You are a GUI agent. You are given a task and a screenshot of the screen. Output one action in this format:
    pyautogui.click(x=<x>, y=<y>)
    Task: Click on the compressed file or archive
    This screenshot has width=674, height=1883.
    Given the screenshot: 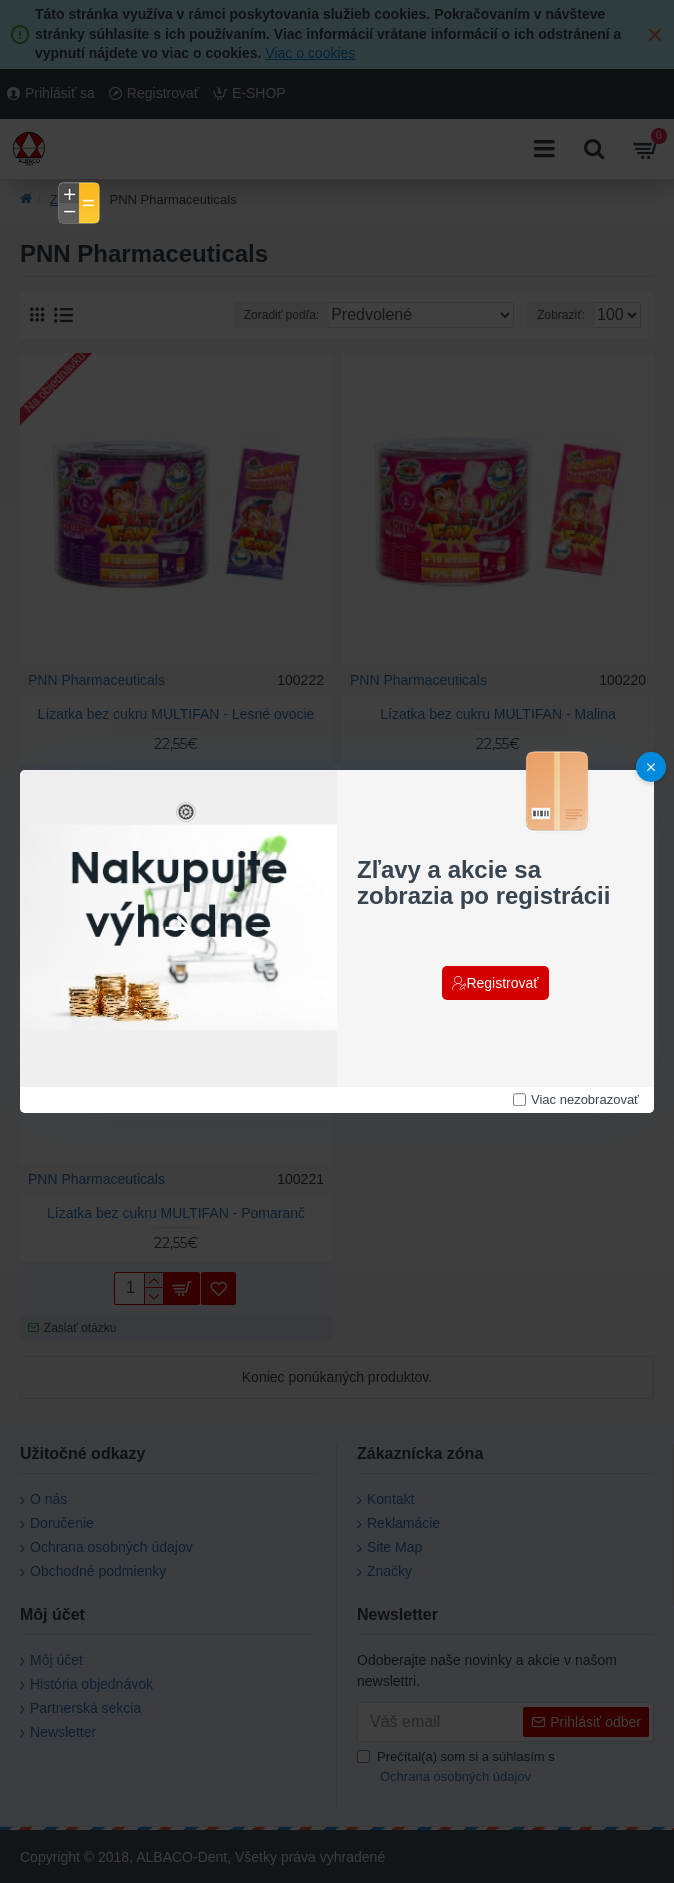 What is the action you would take?
    pyautogui.click(x=557, y=791)
    